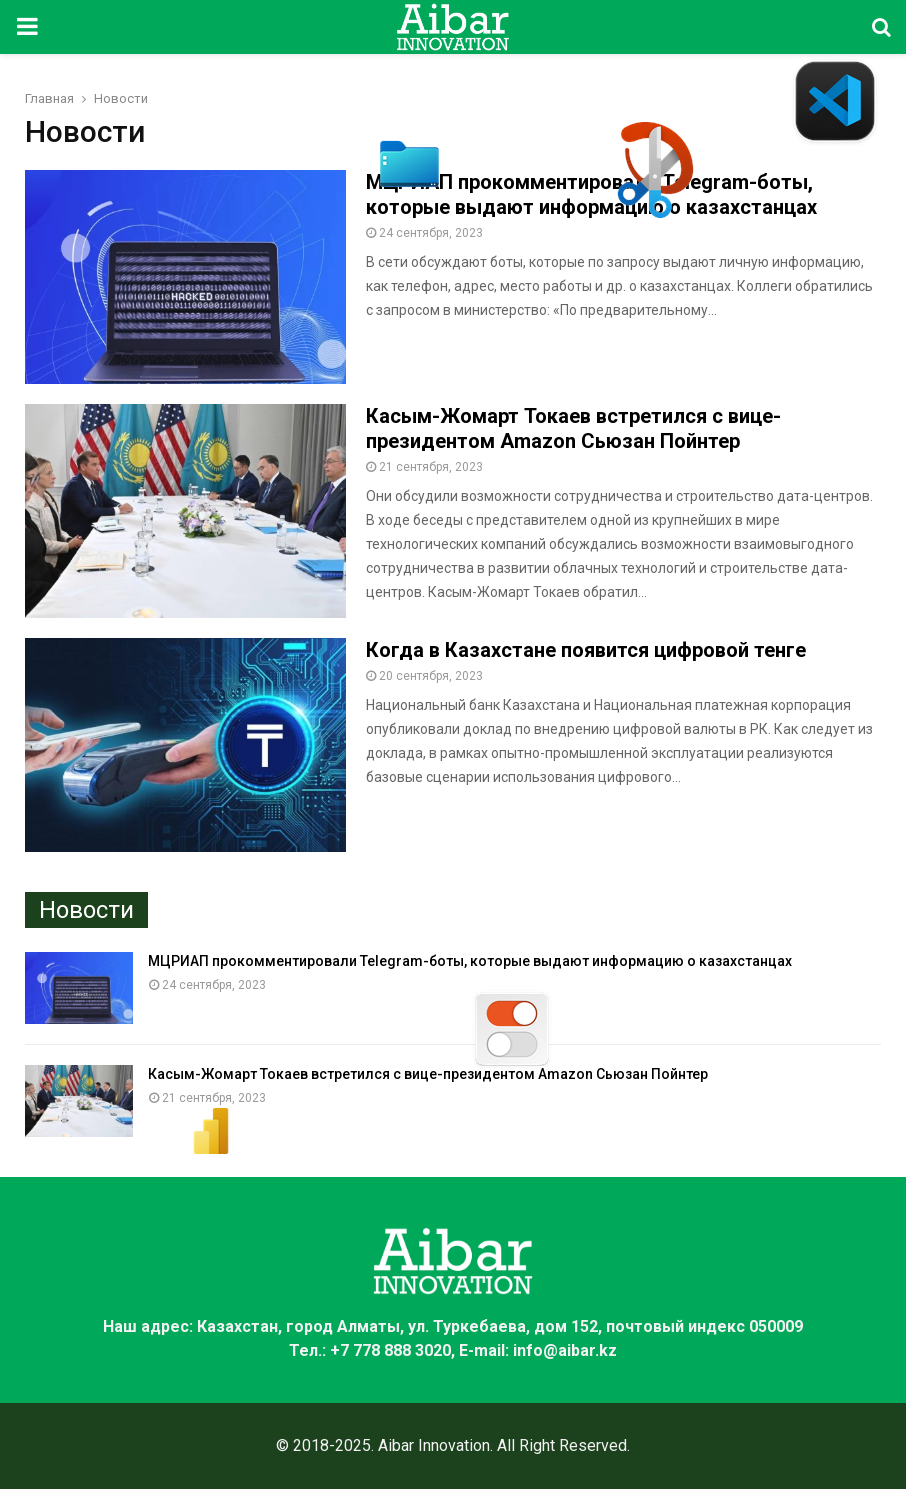 The width and height of the screenshot is (906, 1489). What do you see at coordinates (512, 1029) in the screenshot?
I see `open system settings or preferences` at bounding box center [512, 1029].